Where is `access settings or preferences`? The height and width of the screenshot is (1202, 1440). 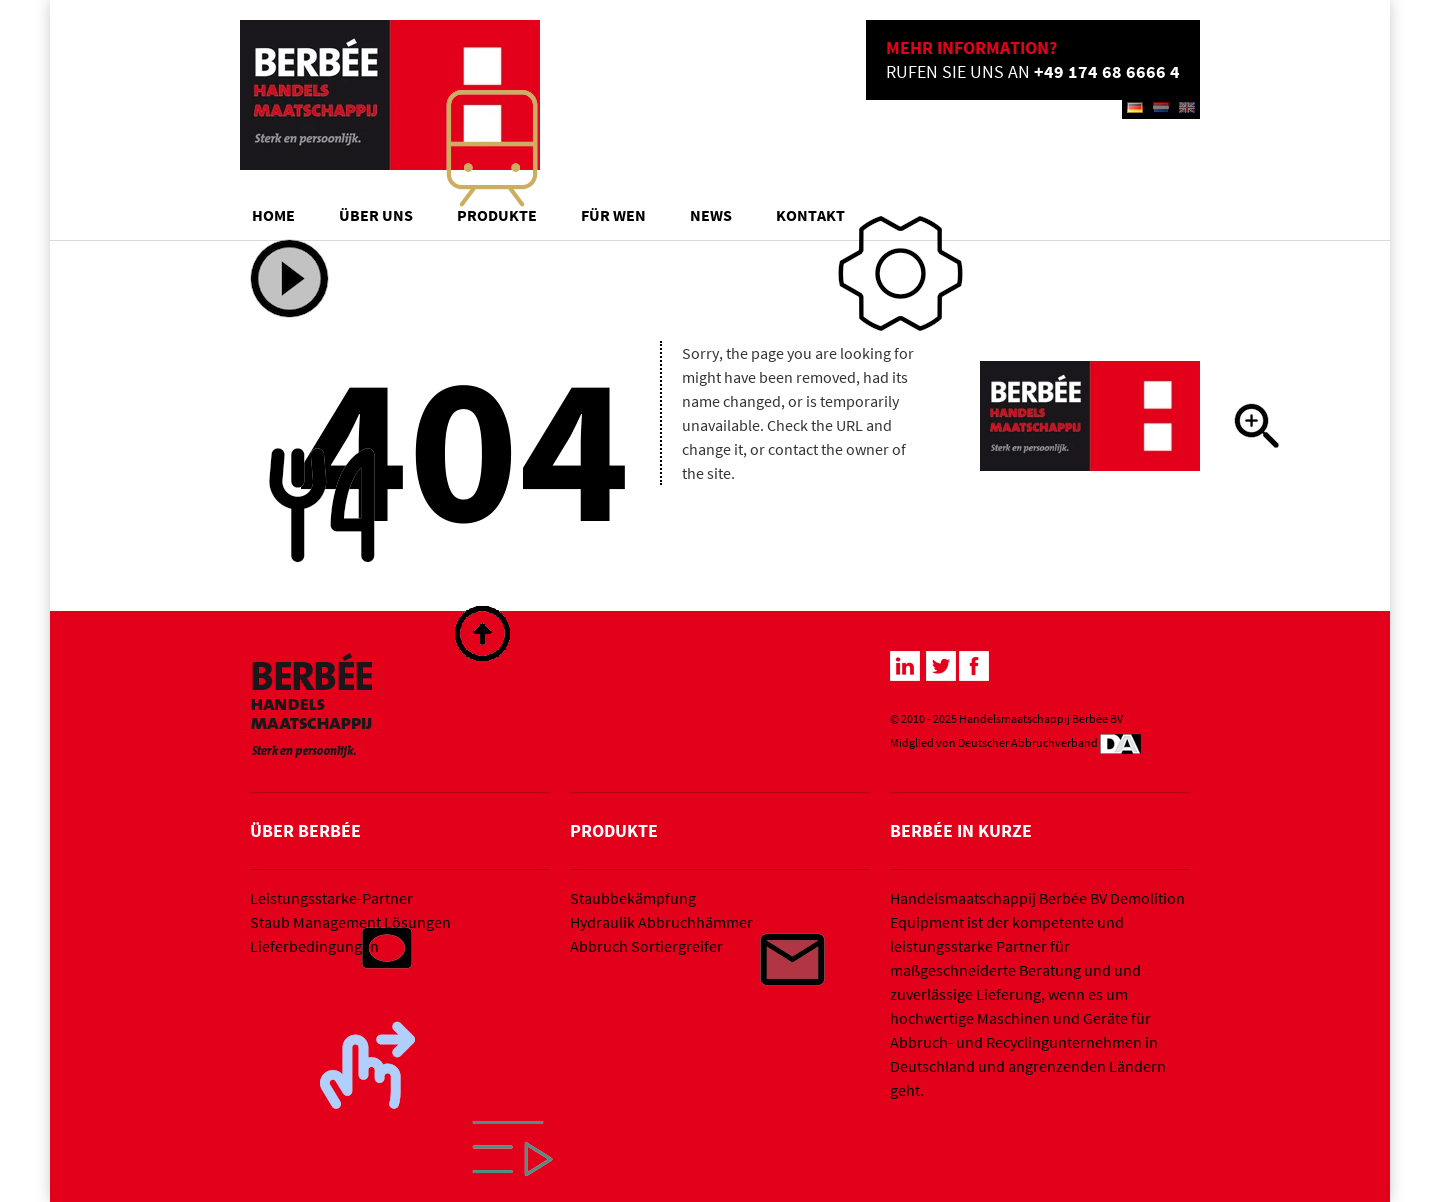
access settings or preferences is located at coordinates (900, 273).